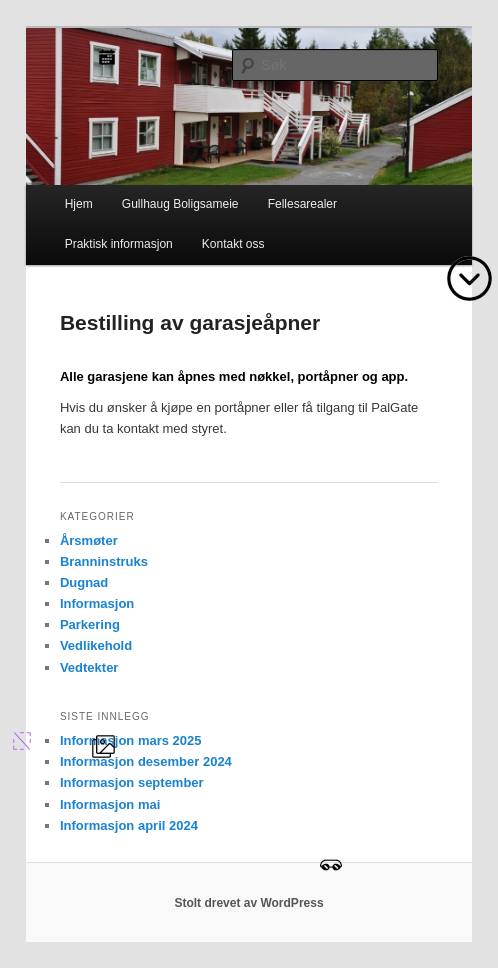 The width and height of the screenshot is (498, 968). What do you see at coordinates (107, 57) in the screenshot?
I see `view your calendar` at bounding box center [107, 57].